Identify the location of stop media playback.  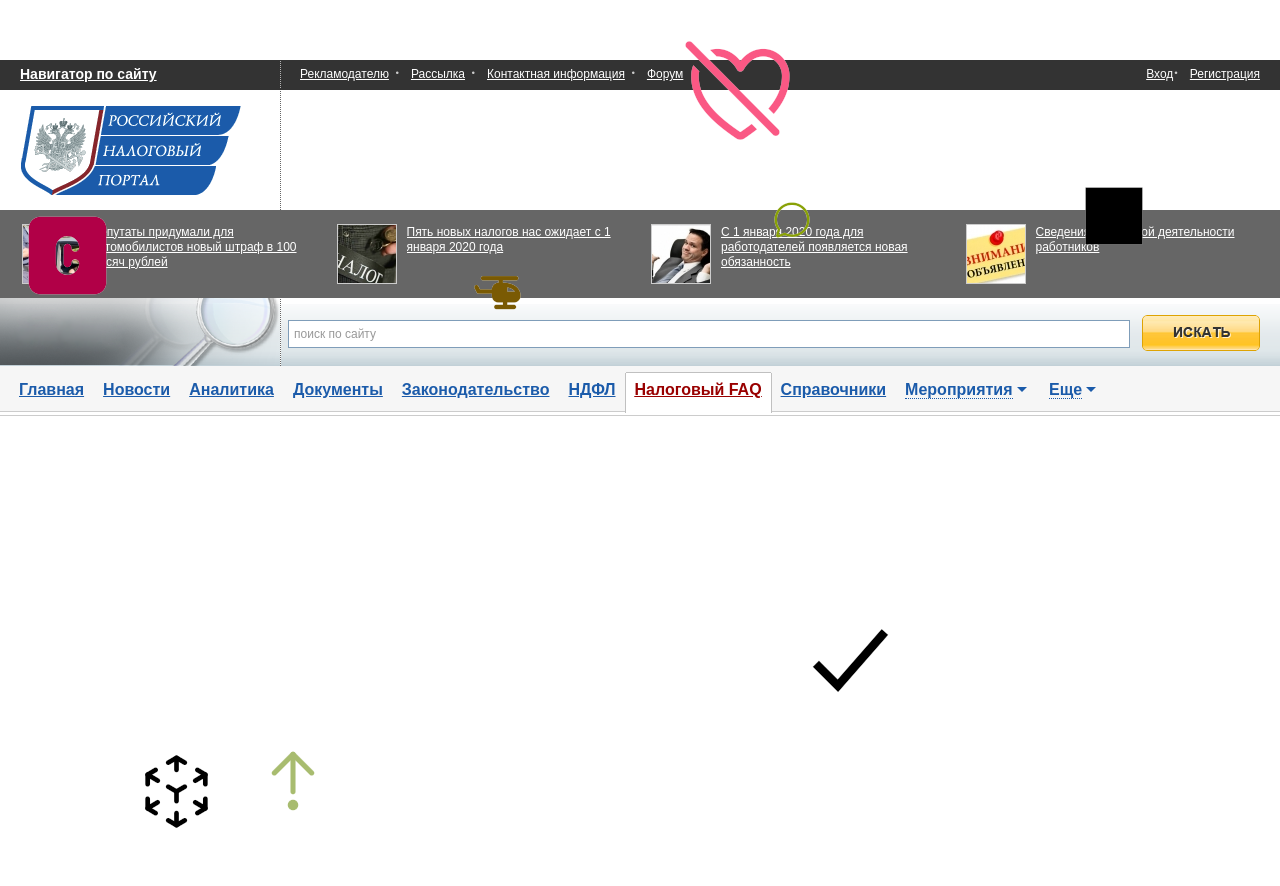
(1114, 216).